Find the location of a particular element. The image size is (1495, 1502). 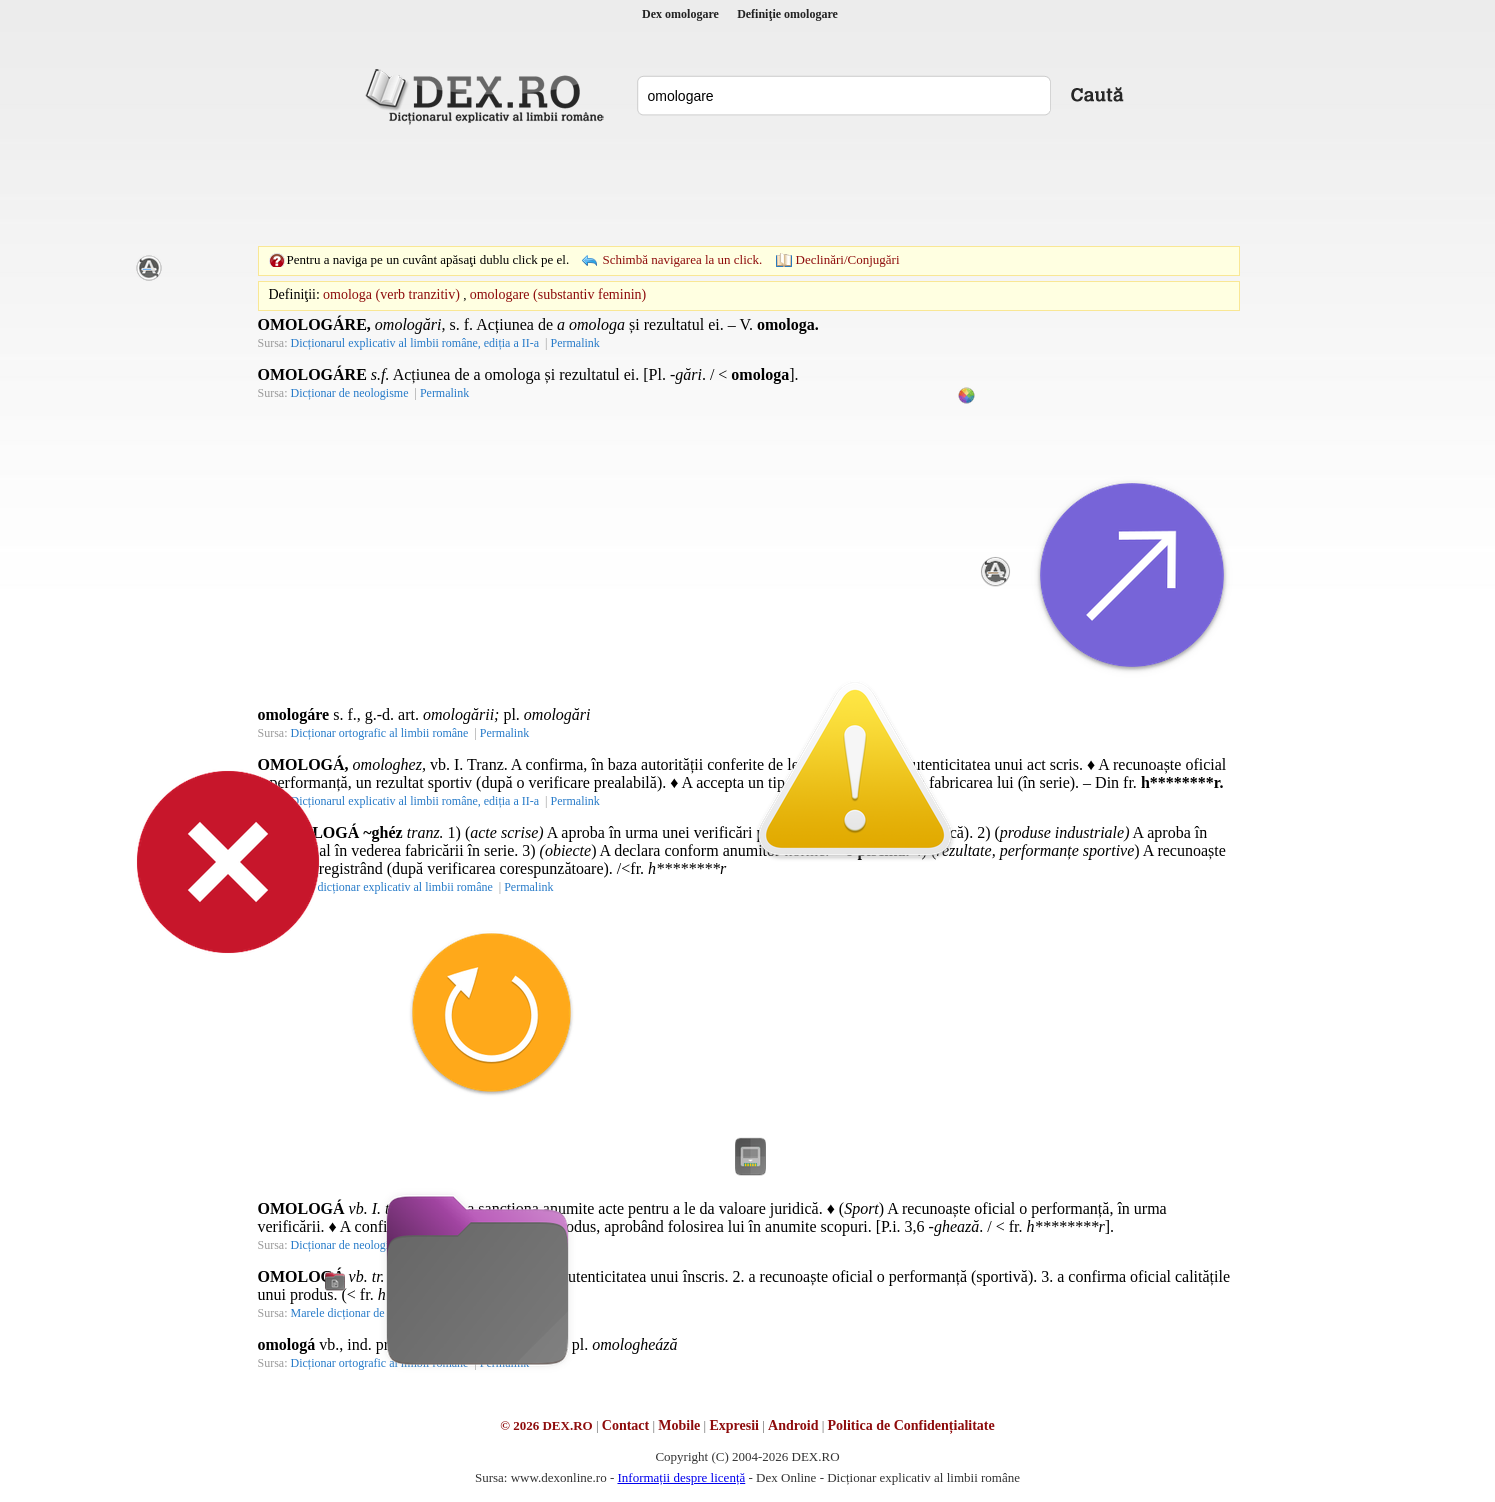

open your documents folder is located at coordinates (335, 1281).